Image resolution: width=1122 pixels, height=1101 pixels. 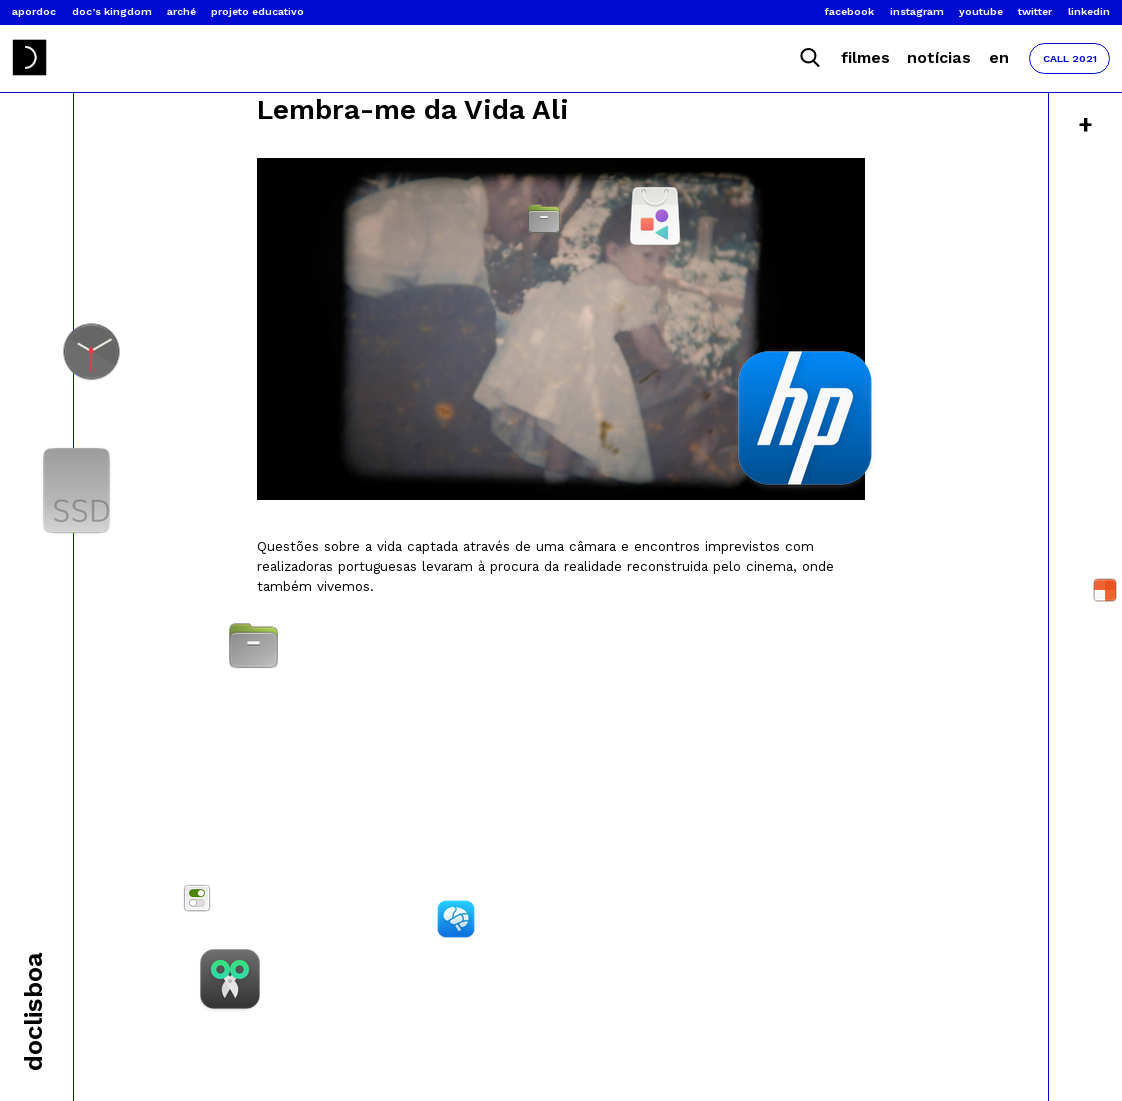 I want to click on open system tweaks or settings customization, so click(x=197, y=898).